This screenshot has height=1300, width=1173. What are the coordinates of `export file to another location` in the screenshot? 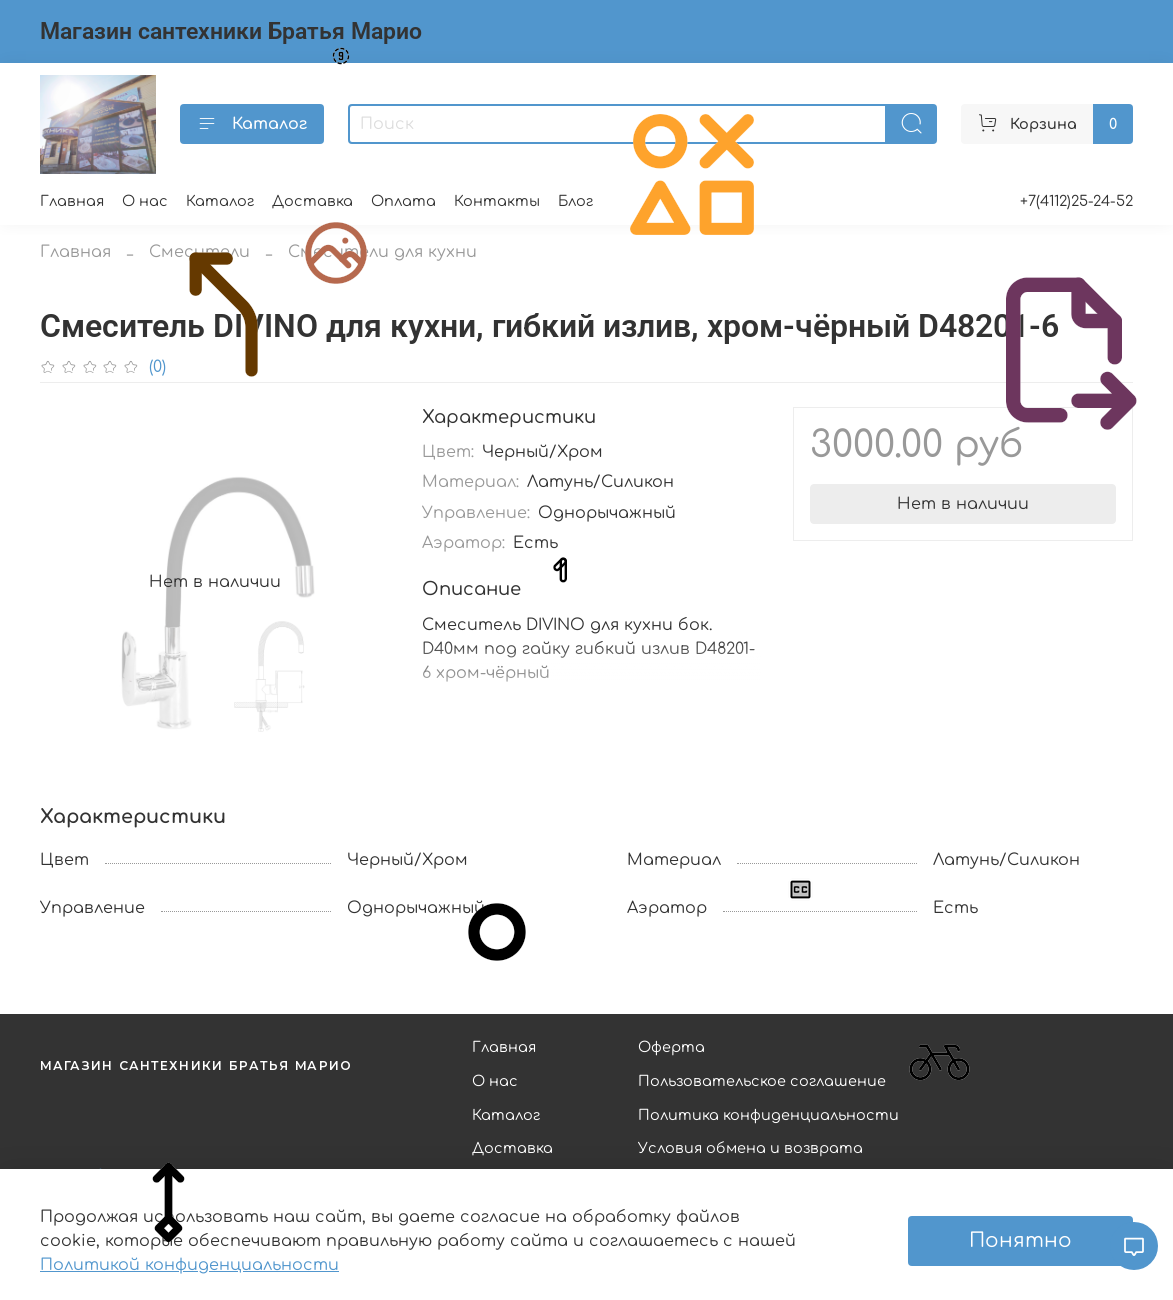 It's located at (1064, 350).